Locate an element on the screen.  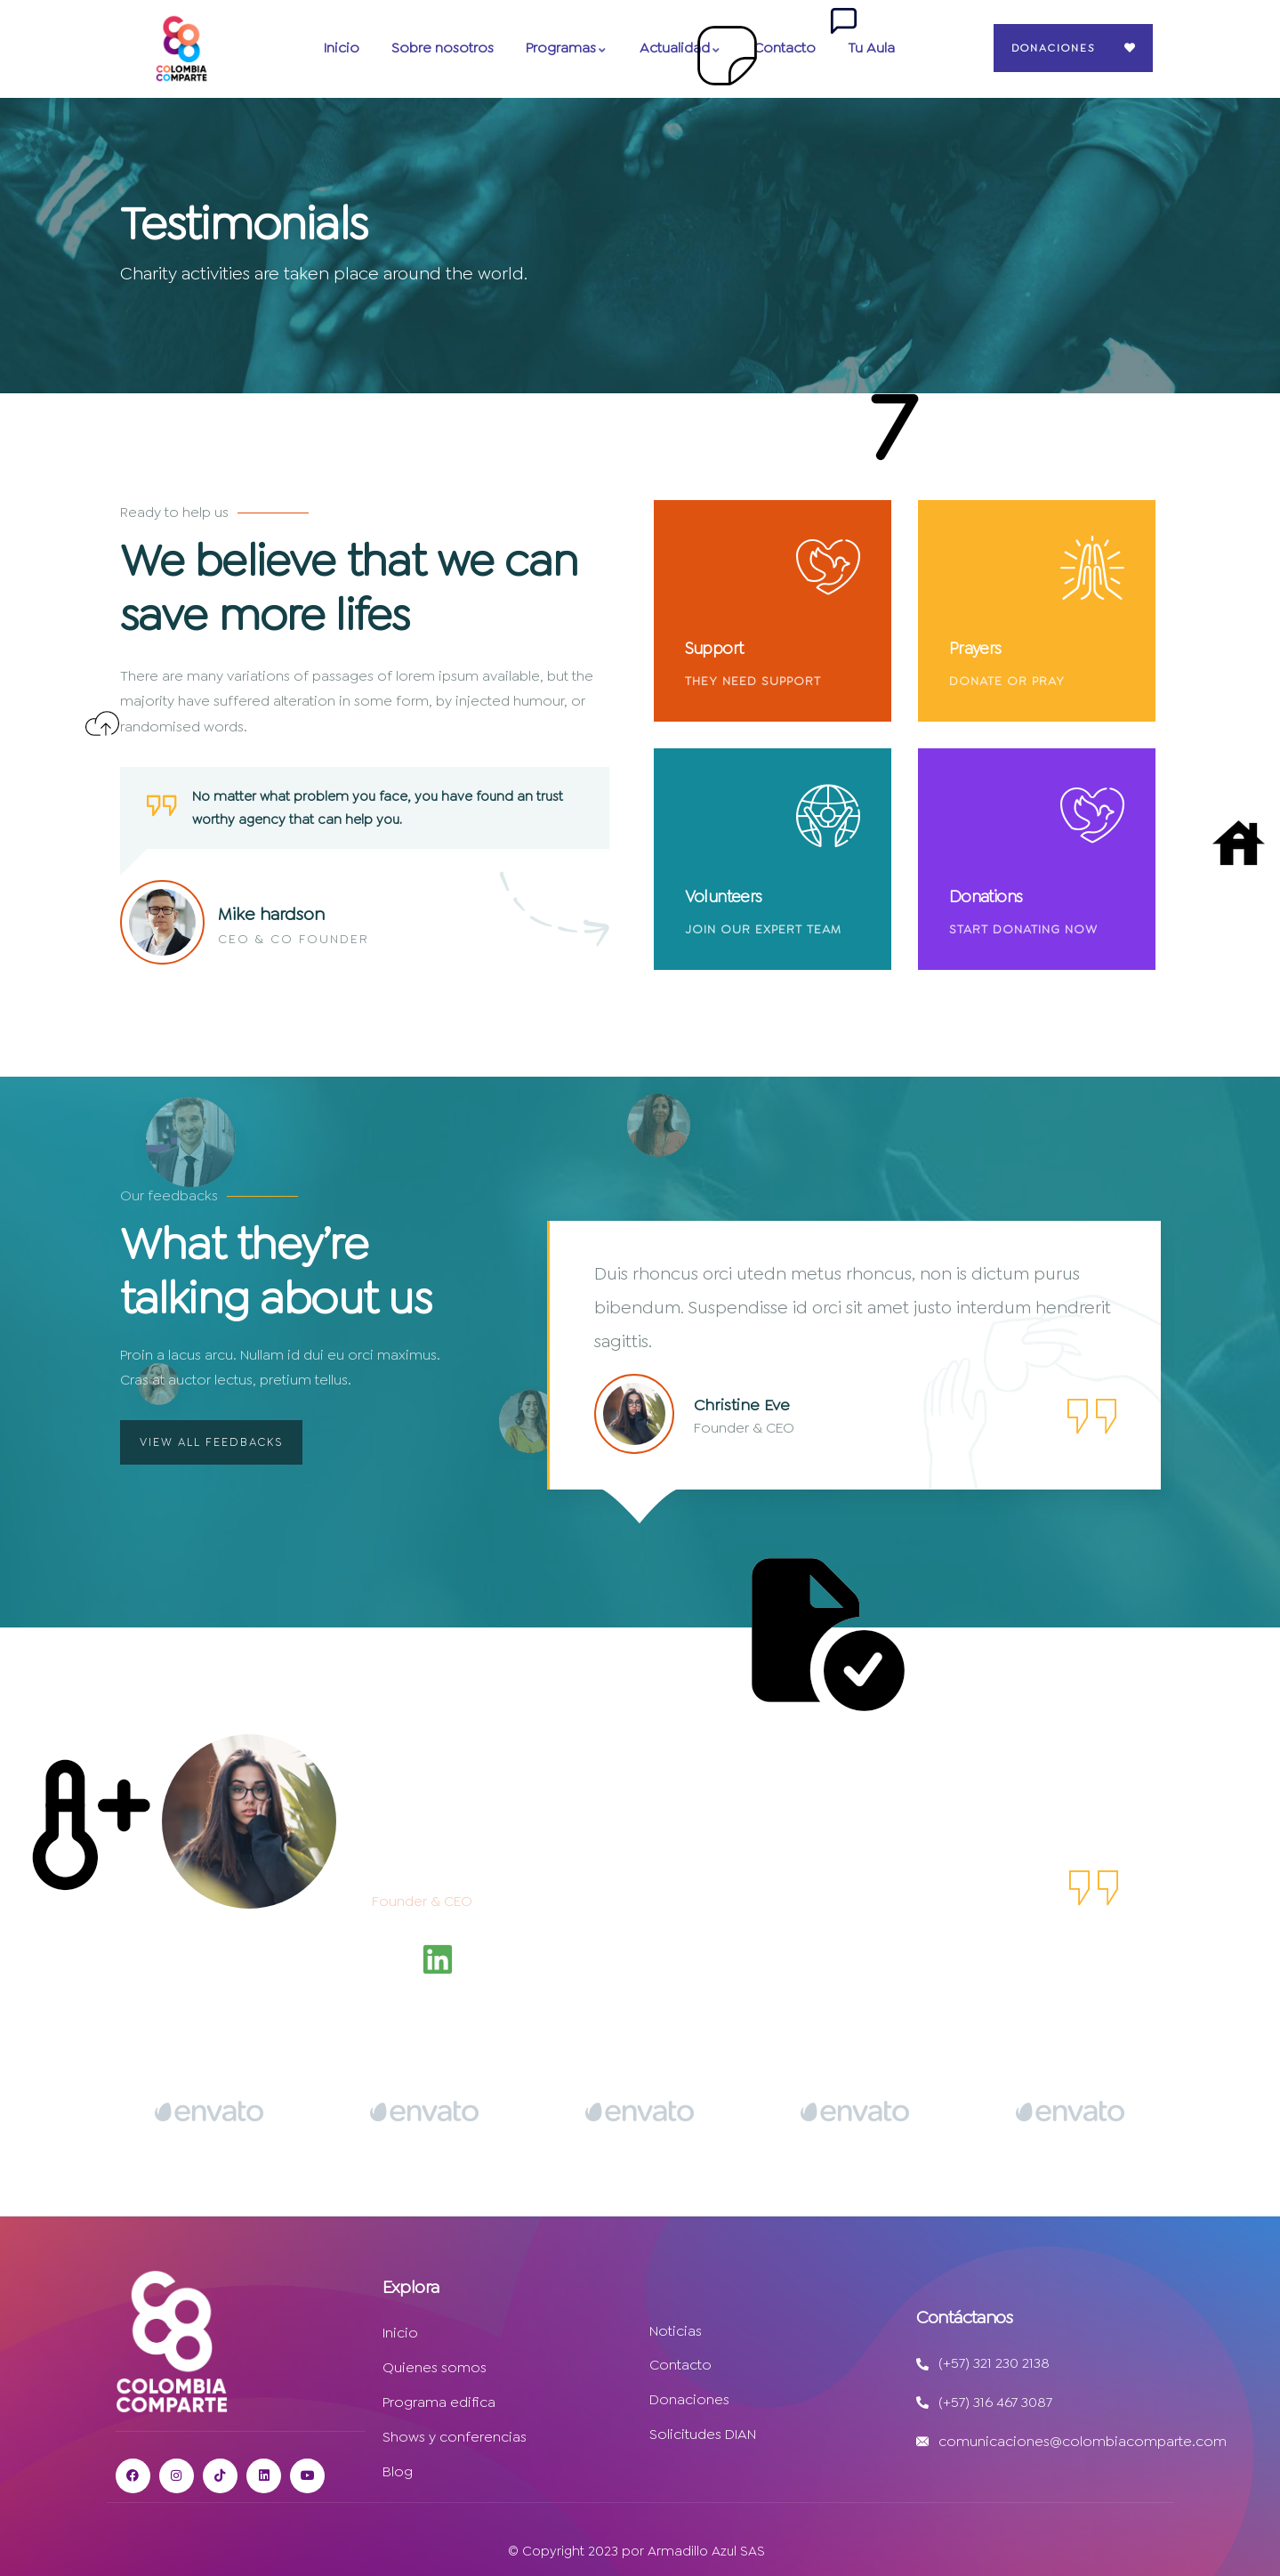
open LinkedIn app or website is located at coordinates (438, 1959).